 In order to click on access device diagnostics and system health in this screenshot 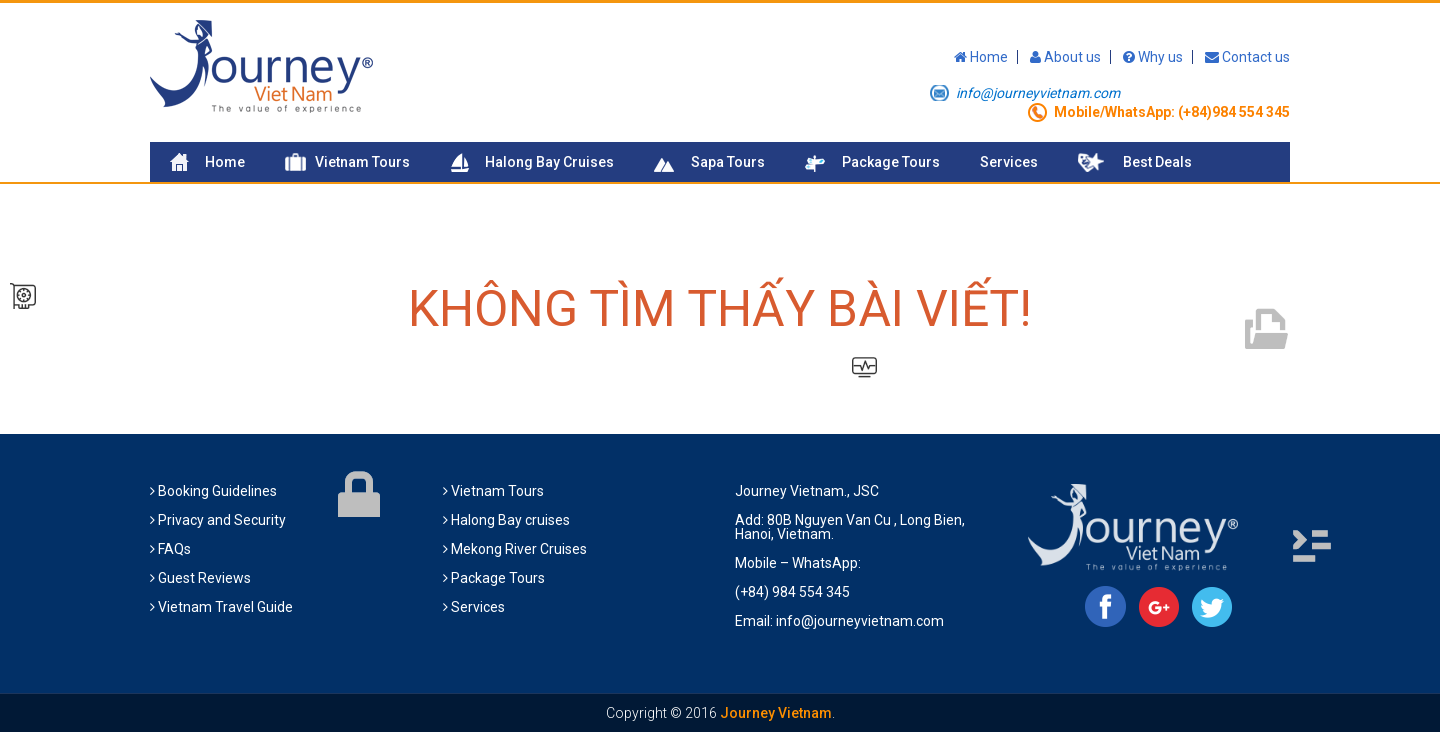, I will do `click(864, 366)`.